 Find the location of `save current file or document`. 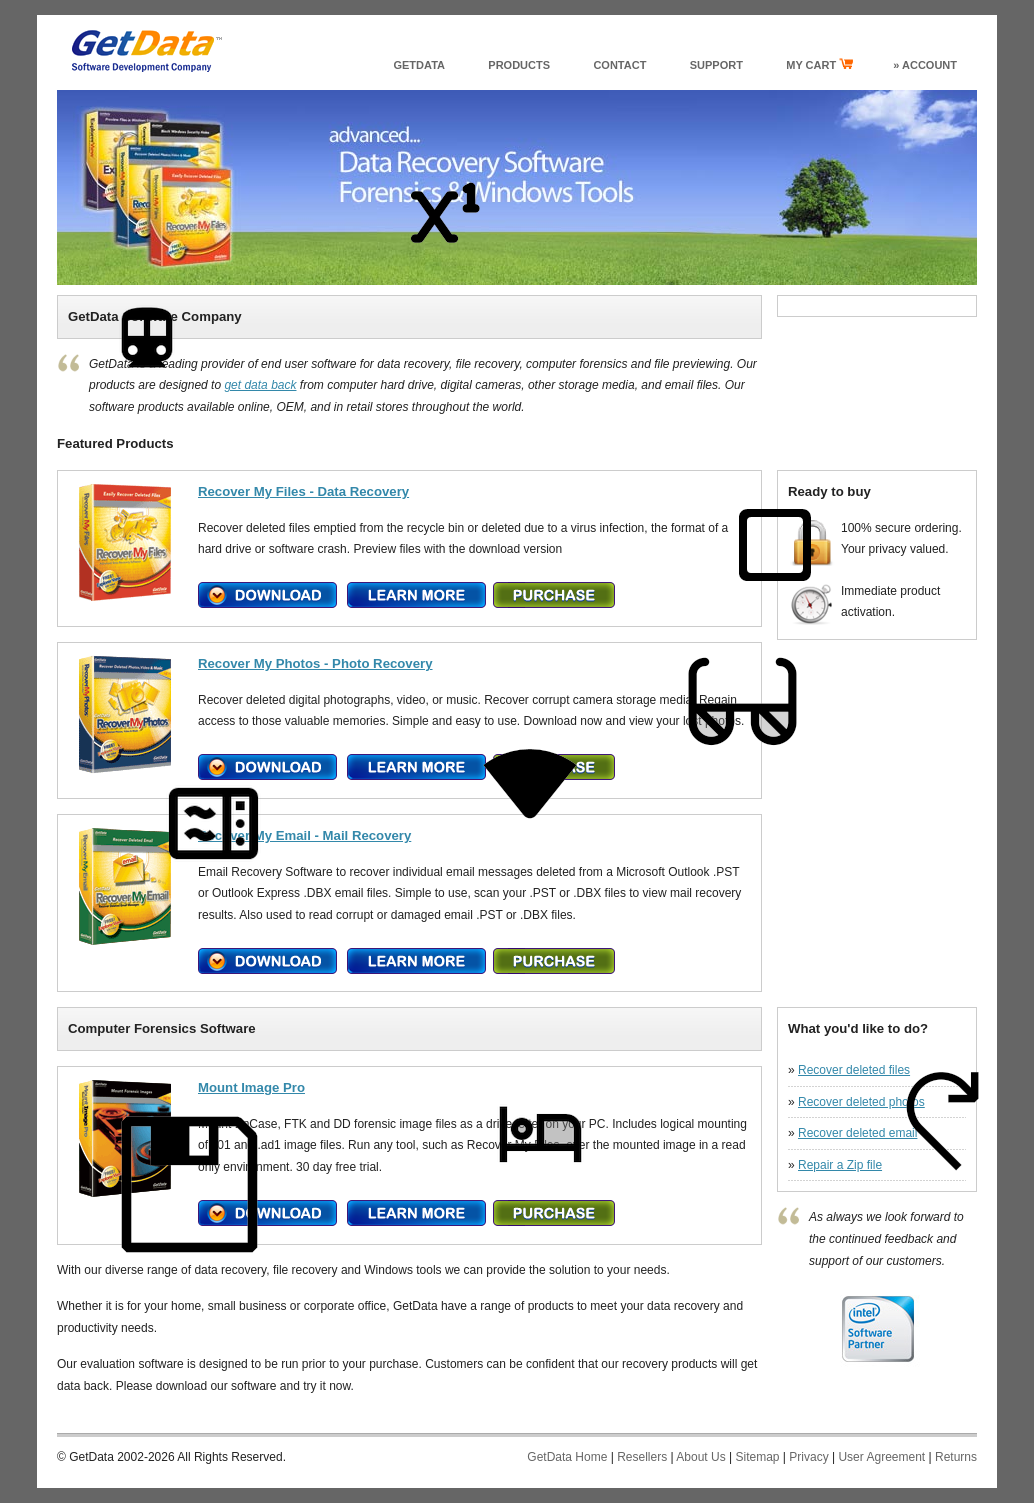

save current file or document is located at coordinates (189, 1184).